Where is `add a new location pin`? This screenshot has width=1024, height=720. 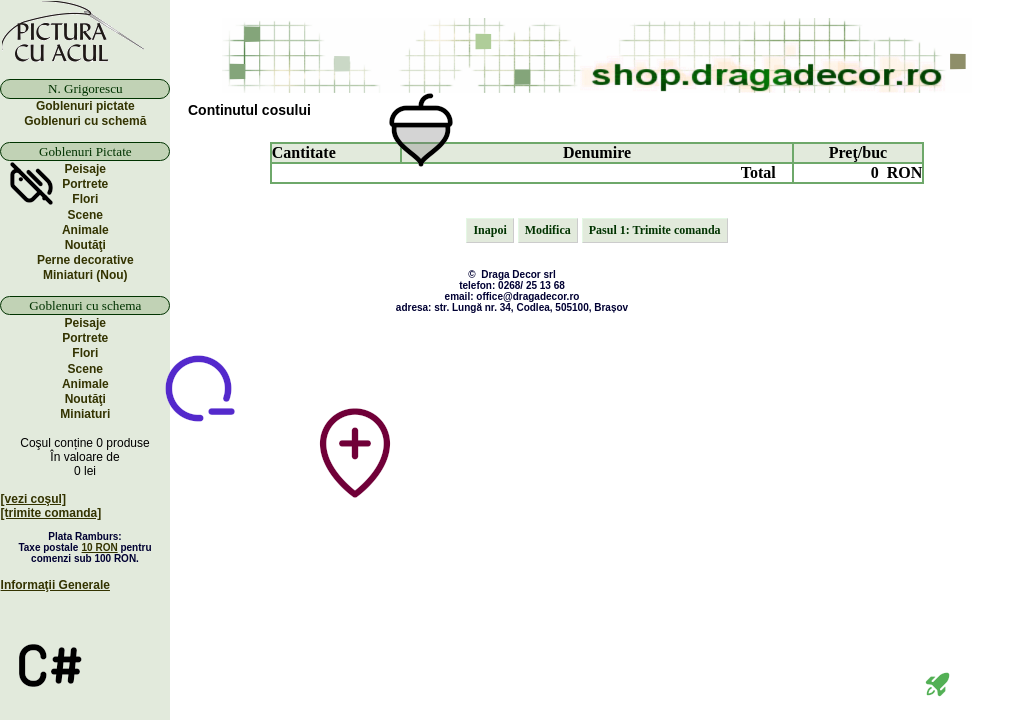
add a new location pin is located at coordinates (355, 453).